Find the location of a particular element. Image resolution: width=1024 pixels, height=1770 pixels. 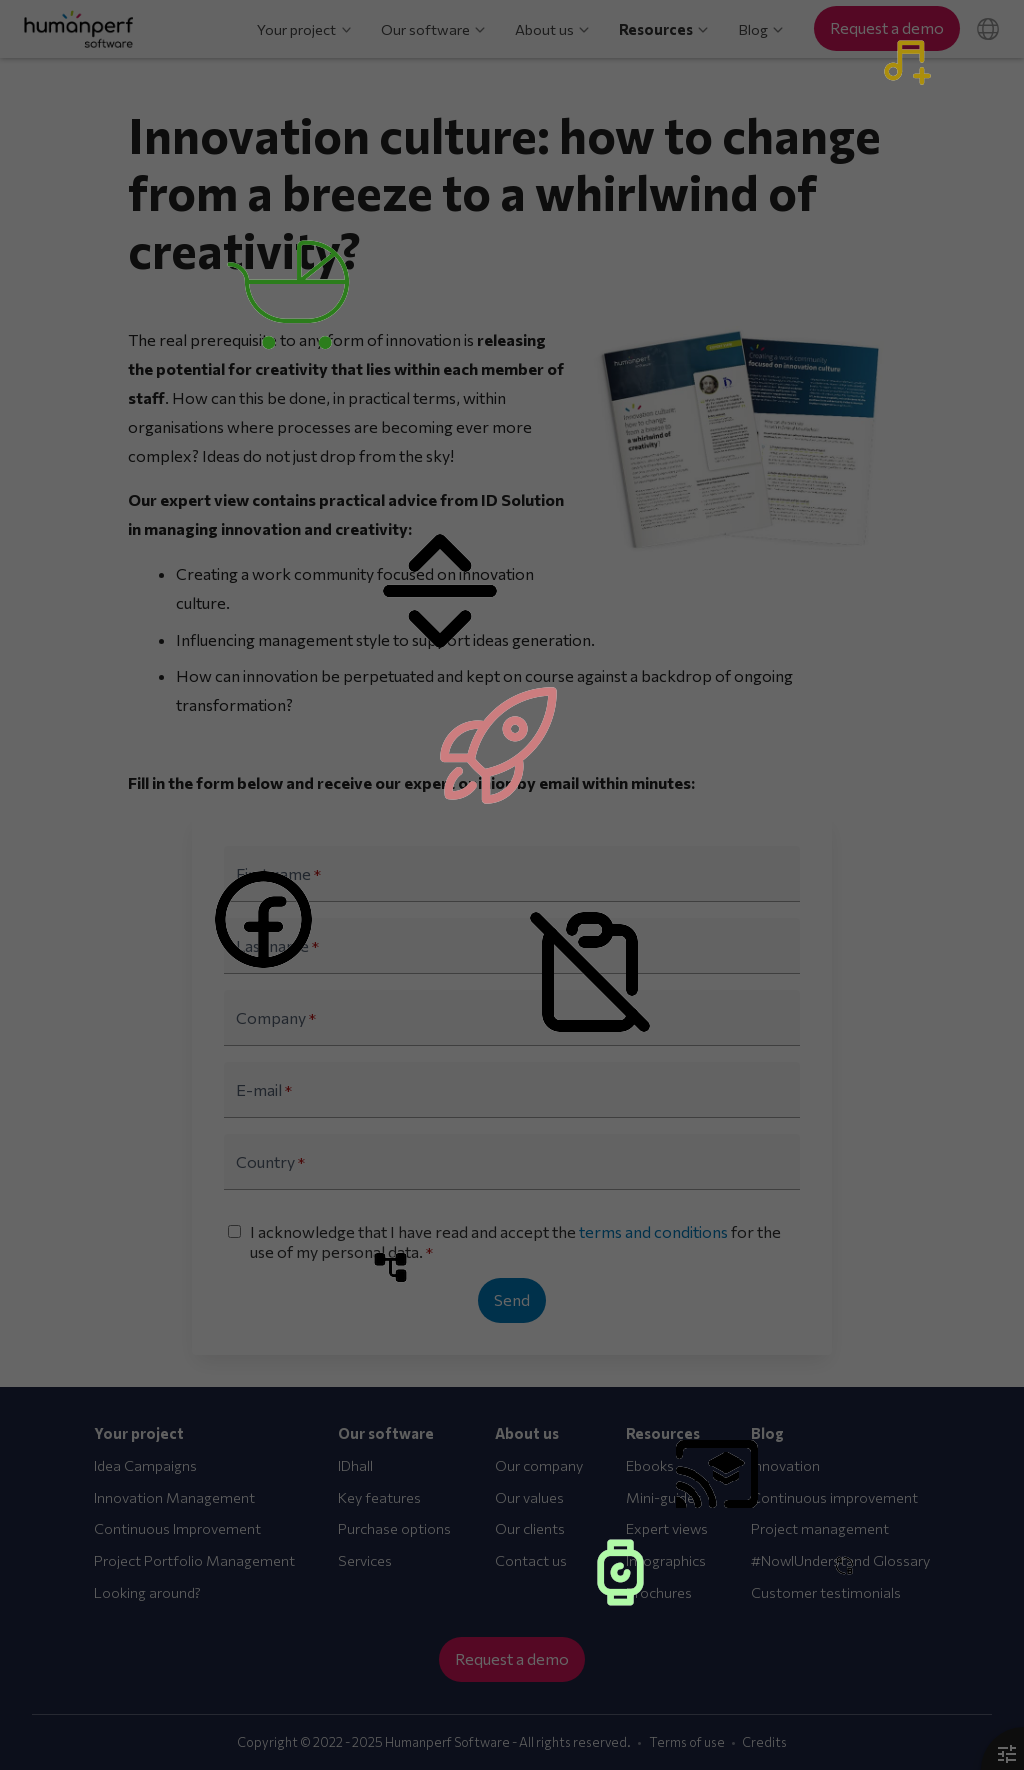

insert a horizontal divider between content sections is located at coordinates (440, 591).